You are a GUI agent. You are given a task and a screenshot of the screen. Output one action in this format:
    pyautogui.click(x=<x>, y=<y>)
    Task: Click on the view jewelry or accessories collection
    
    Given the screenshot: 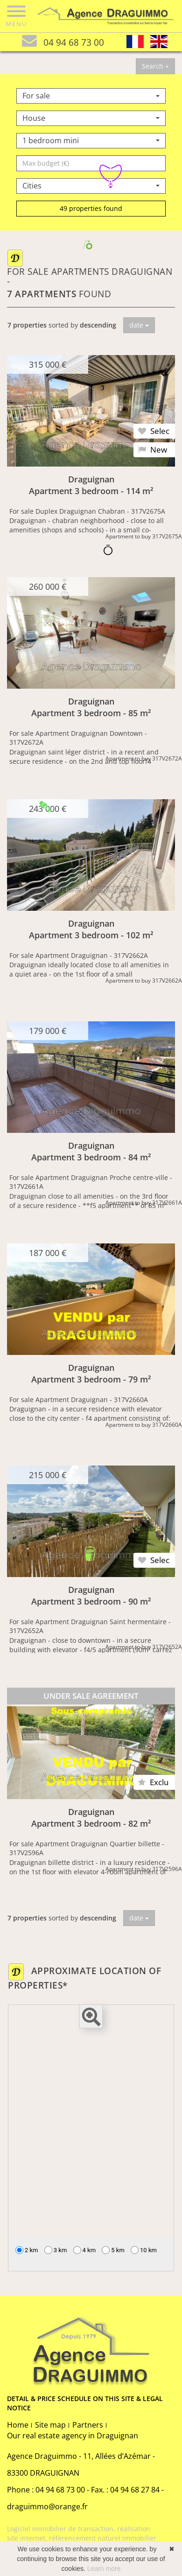 What is the action you would take?
    pyautogui.click(x=108, y=550)
    